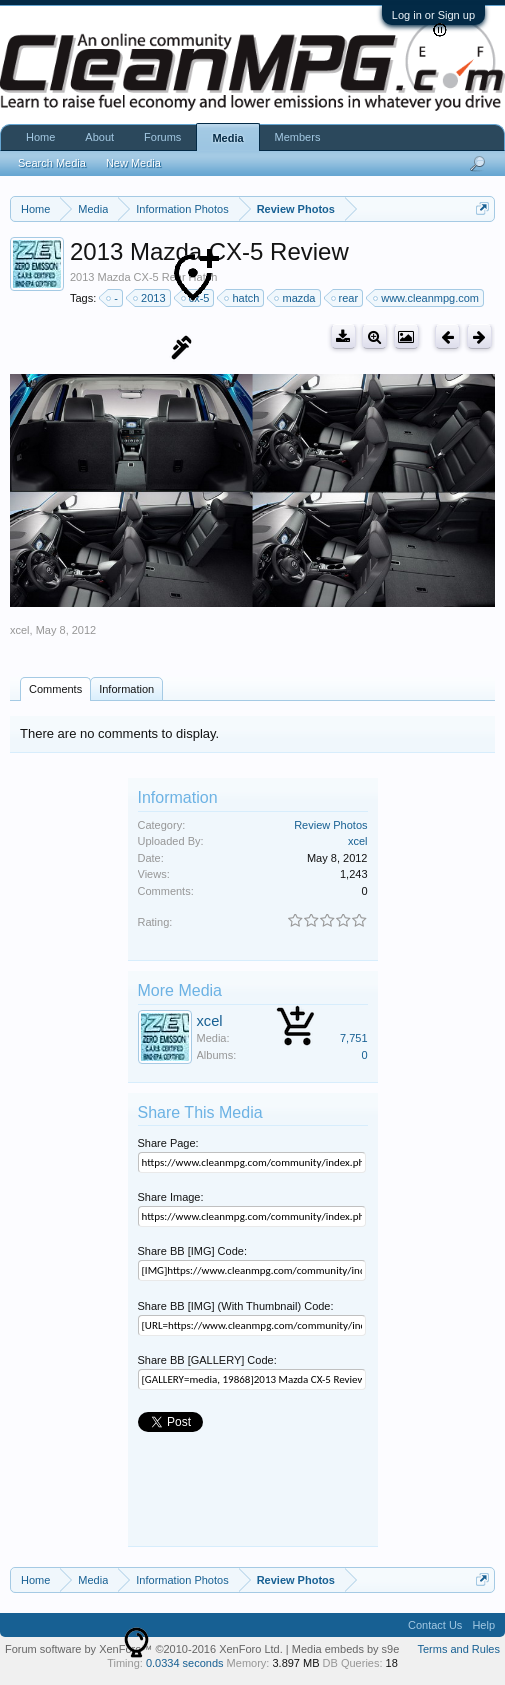 The width and height of the screenshot is (505, 1685). I want to click on pause media playback, so click(440, 30).